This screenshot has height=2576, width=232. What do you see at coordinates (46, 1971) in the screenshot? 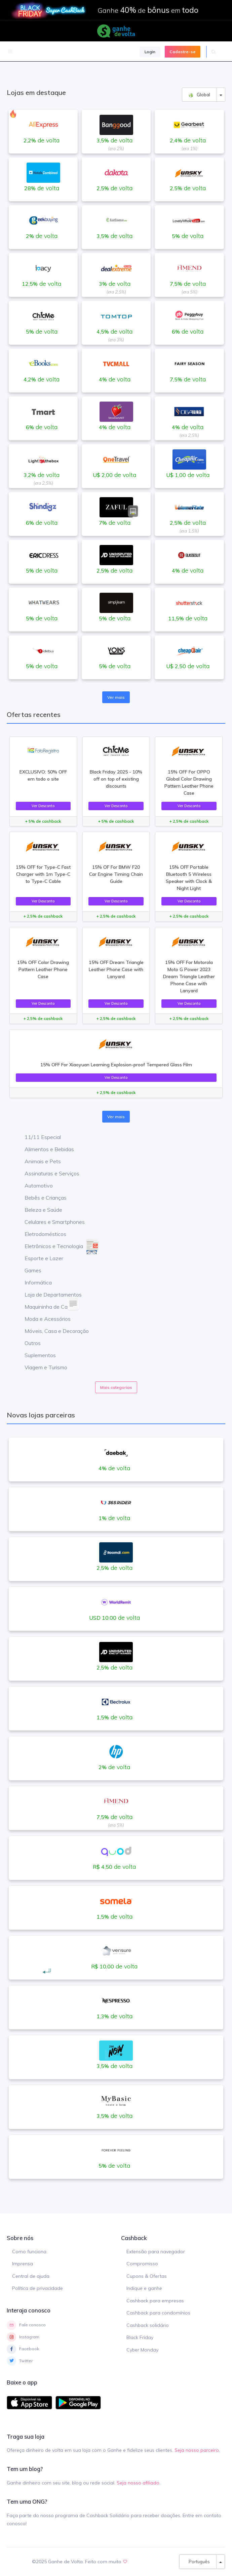
I see `reply to all recipients of an email` at bounding box center [46, 1971].